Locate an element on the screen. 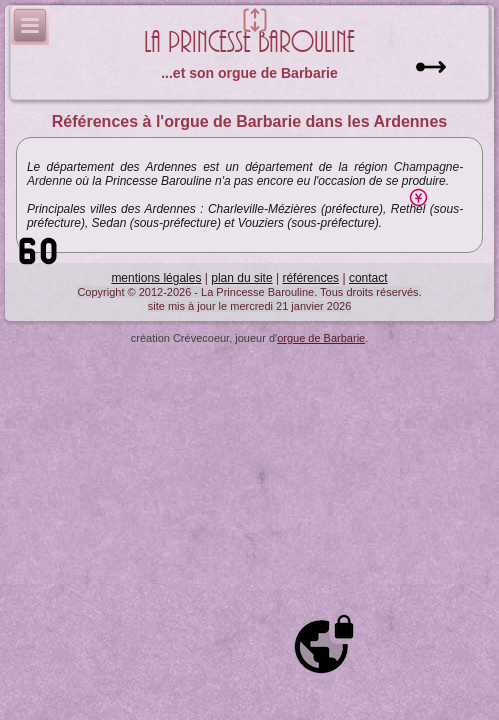  proceed to the next step is located at coordinates (431, 67).